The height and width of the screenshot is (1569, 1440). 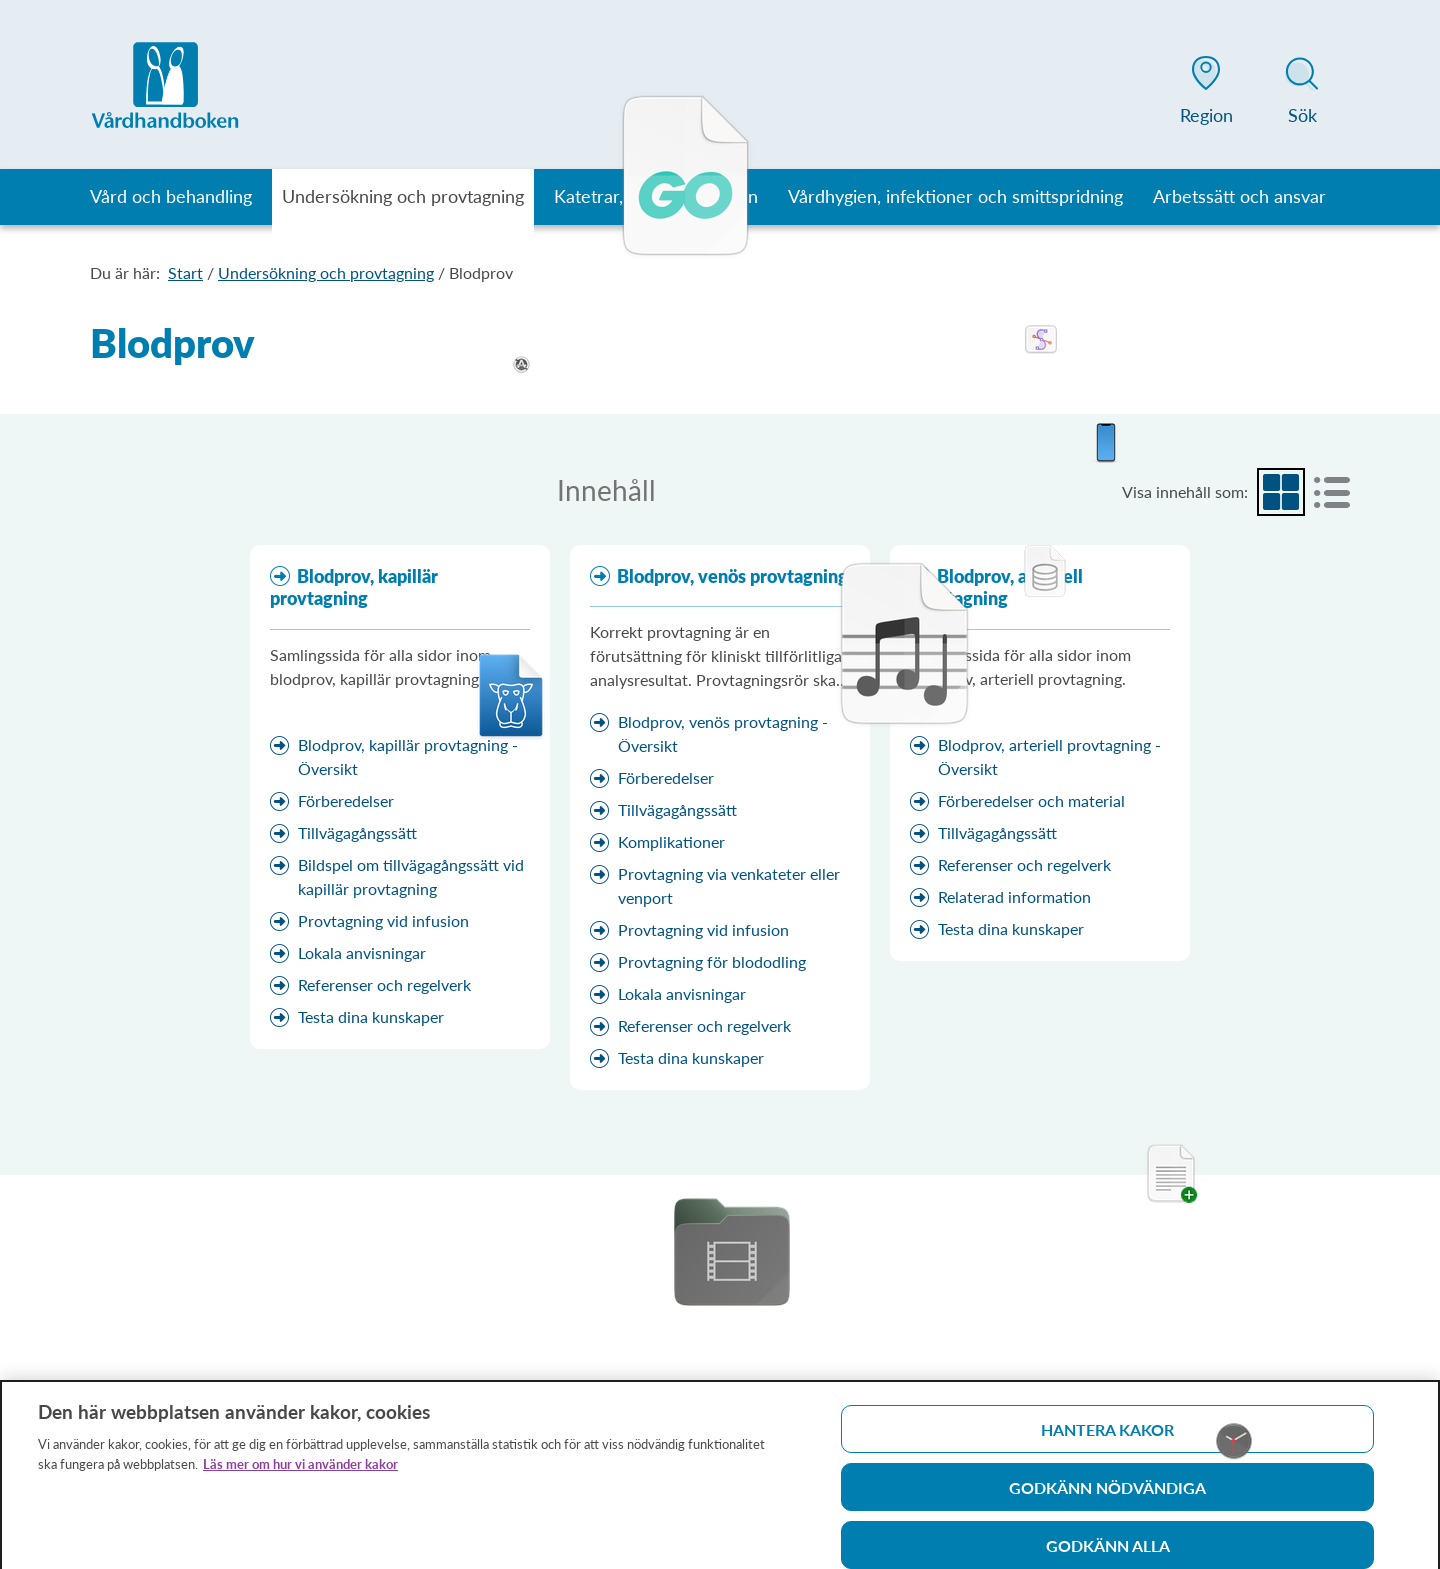 What do you see at coordinates (511, 697) in the screenshot?
I see `a perl script or programming file` at bounding box center [511, 697].